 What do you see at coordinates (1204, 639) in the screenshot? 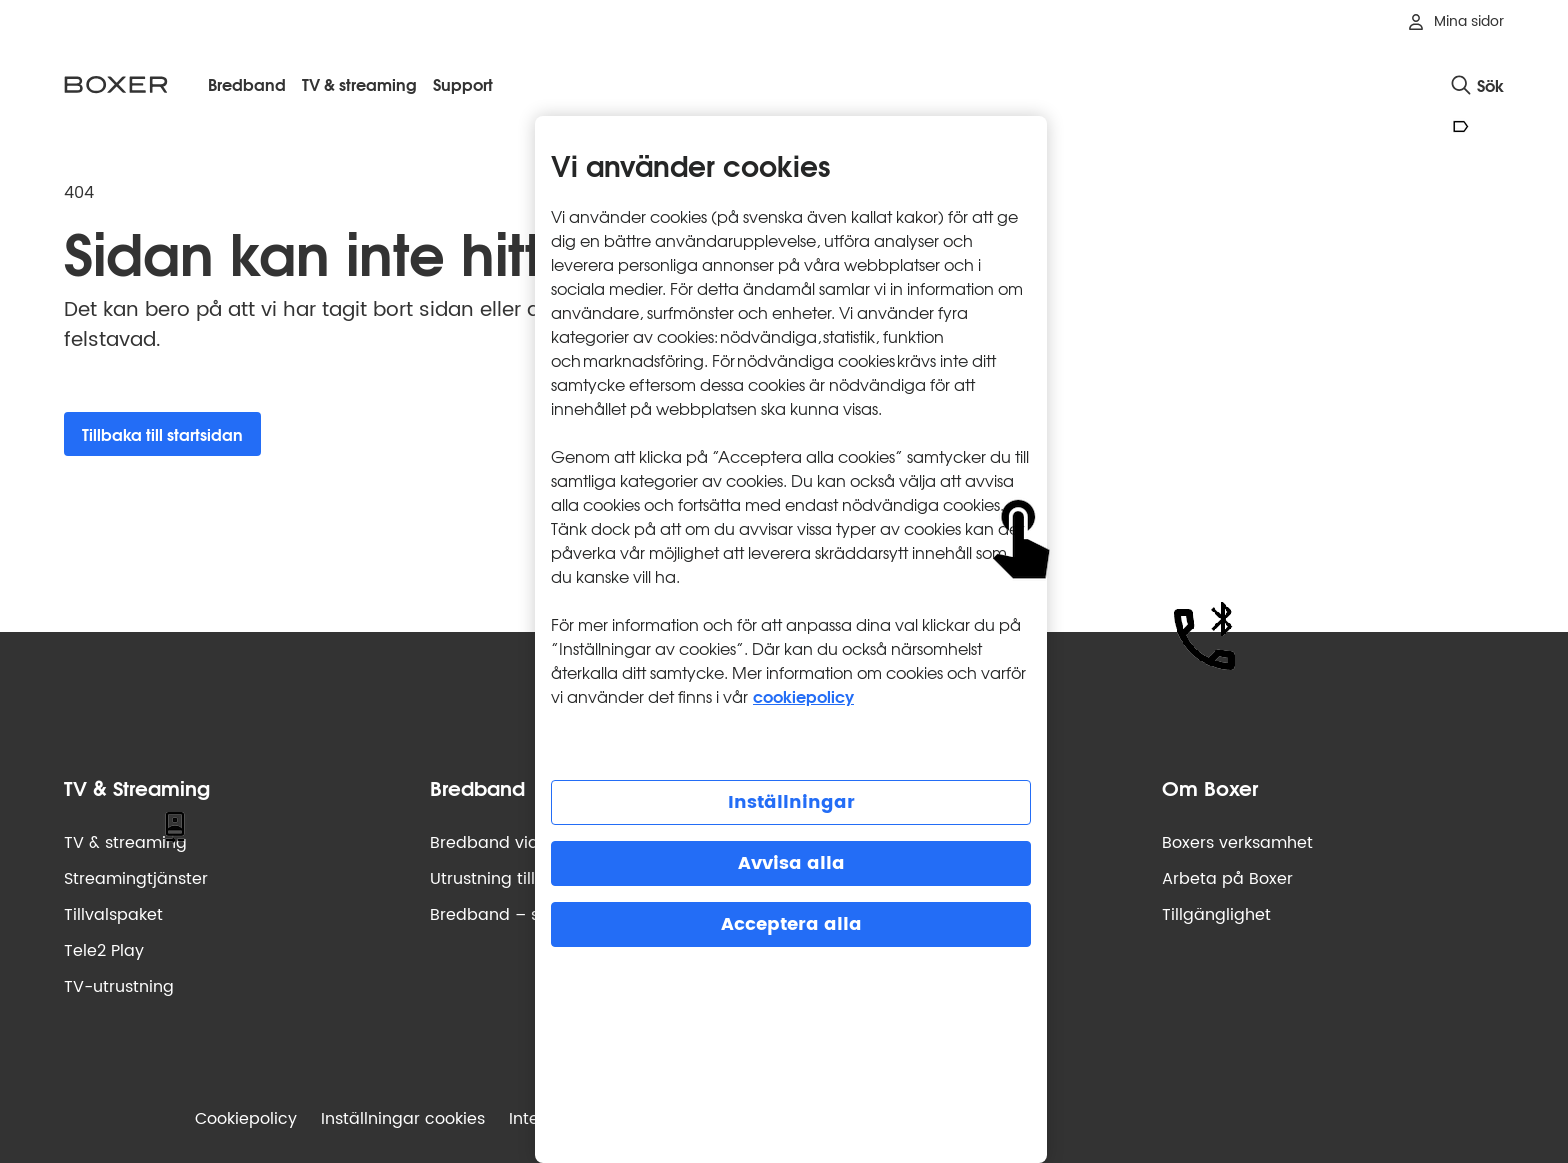
I see `indicates an active call using bluetooth speaker` at bounding box center [1204, 639].